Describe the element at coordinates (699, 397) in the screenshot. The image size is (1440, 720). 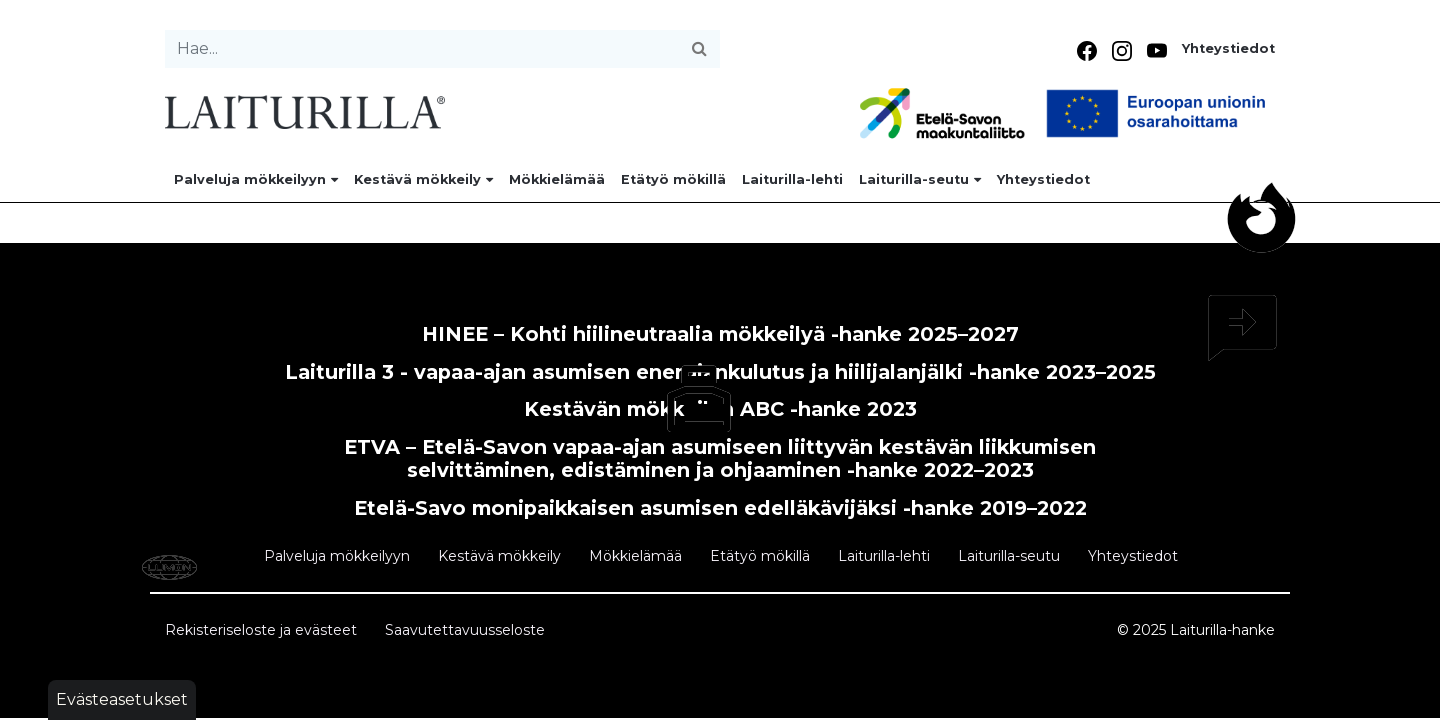
I see `access drawing or inking tools` at that location.